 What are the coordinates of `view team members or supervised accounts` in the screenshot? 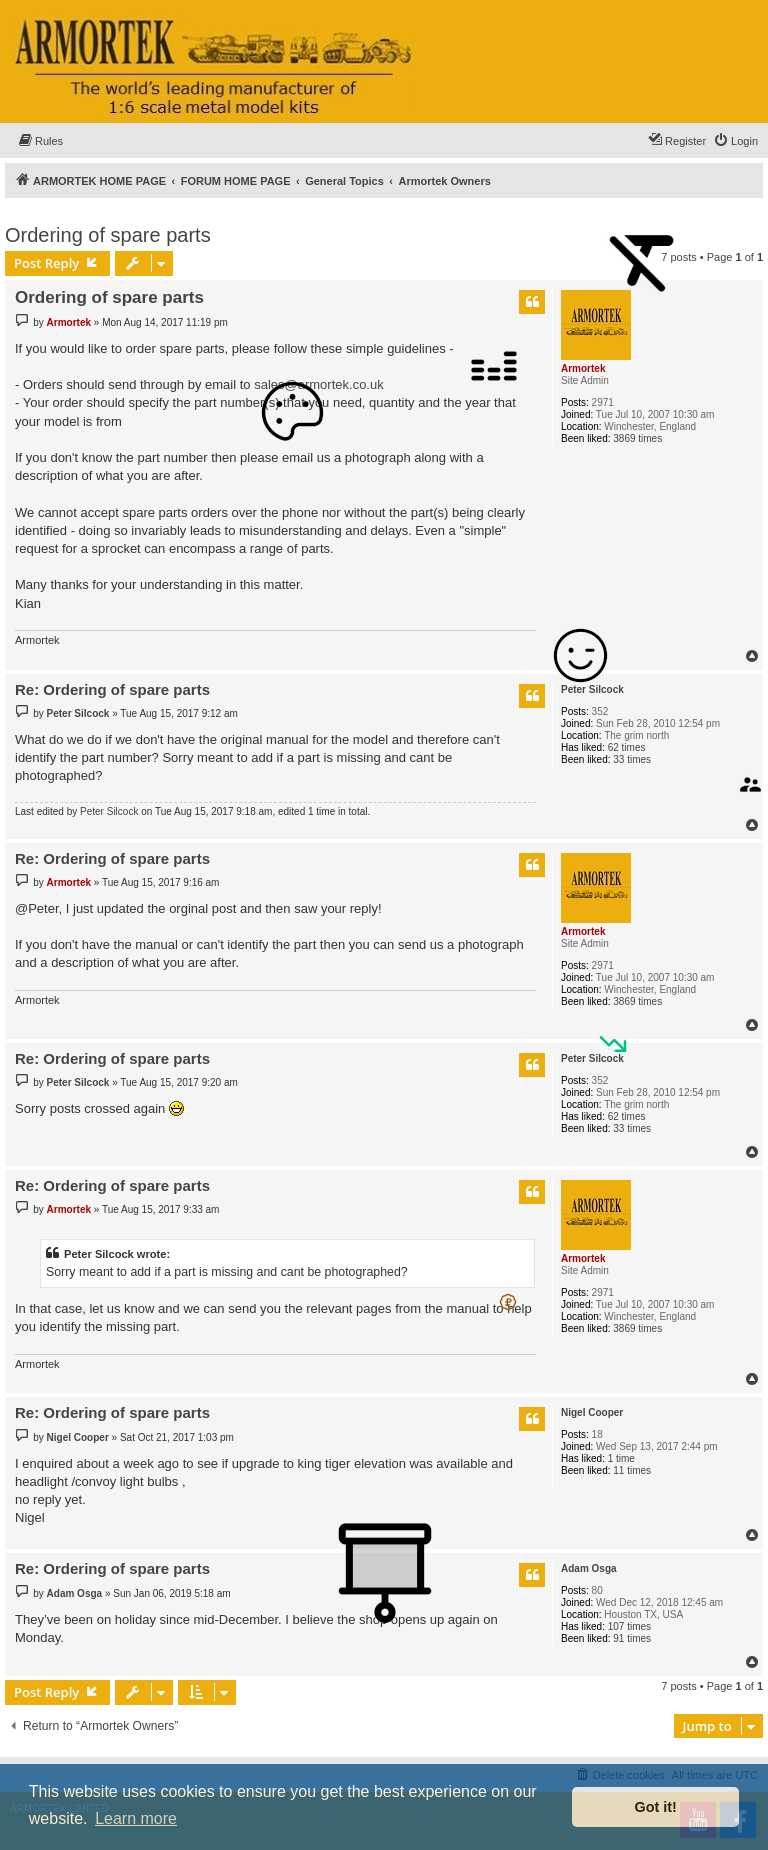 It's located at (750, 784).